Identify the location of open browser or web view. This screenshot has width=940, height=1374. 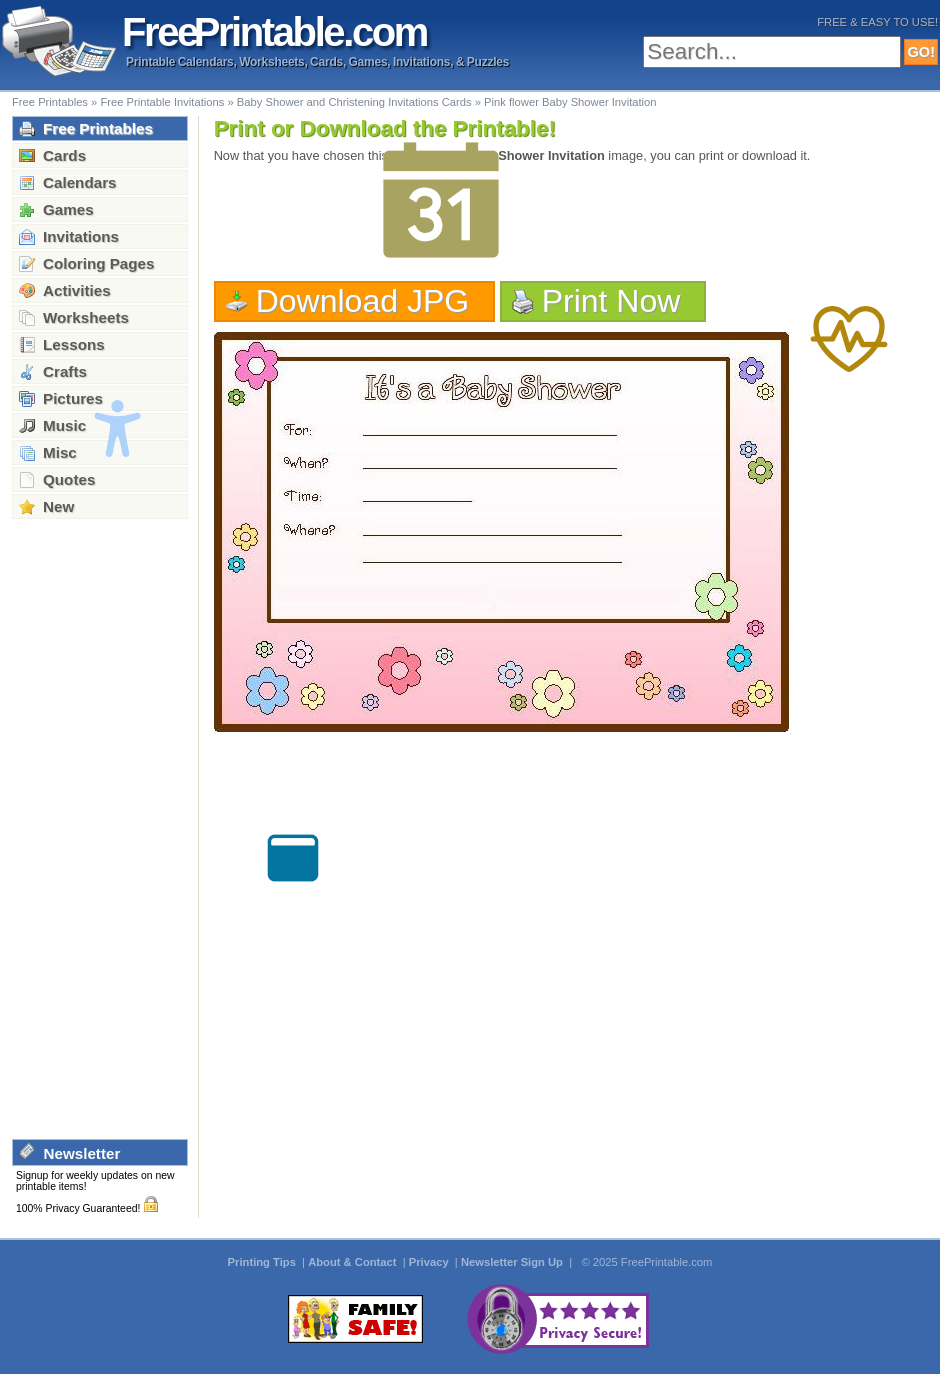
(293, 858).